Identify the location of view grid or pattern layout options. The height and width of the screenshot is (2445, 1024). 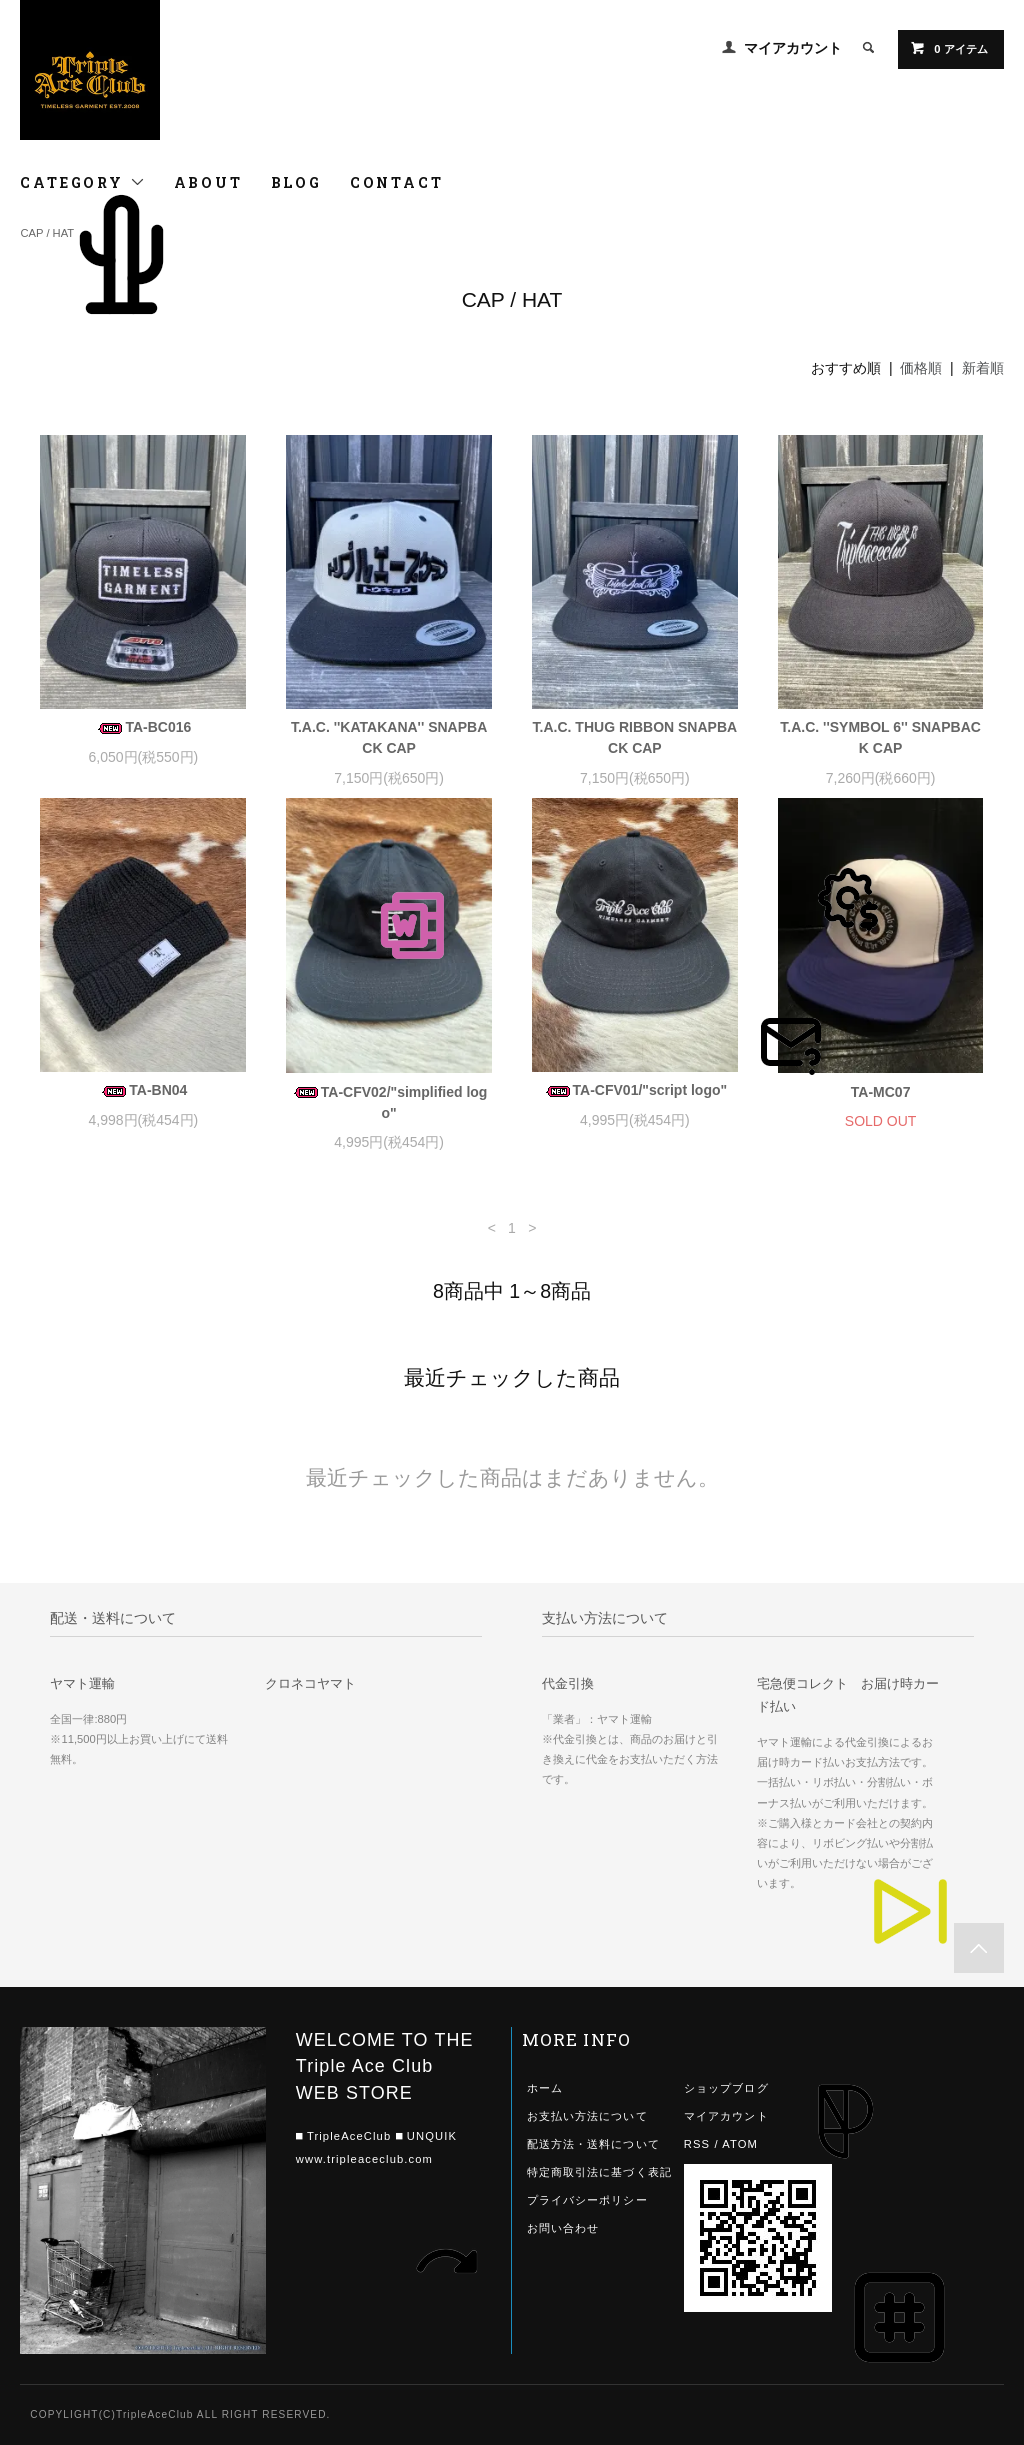
(899, 2317).